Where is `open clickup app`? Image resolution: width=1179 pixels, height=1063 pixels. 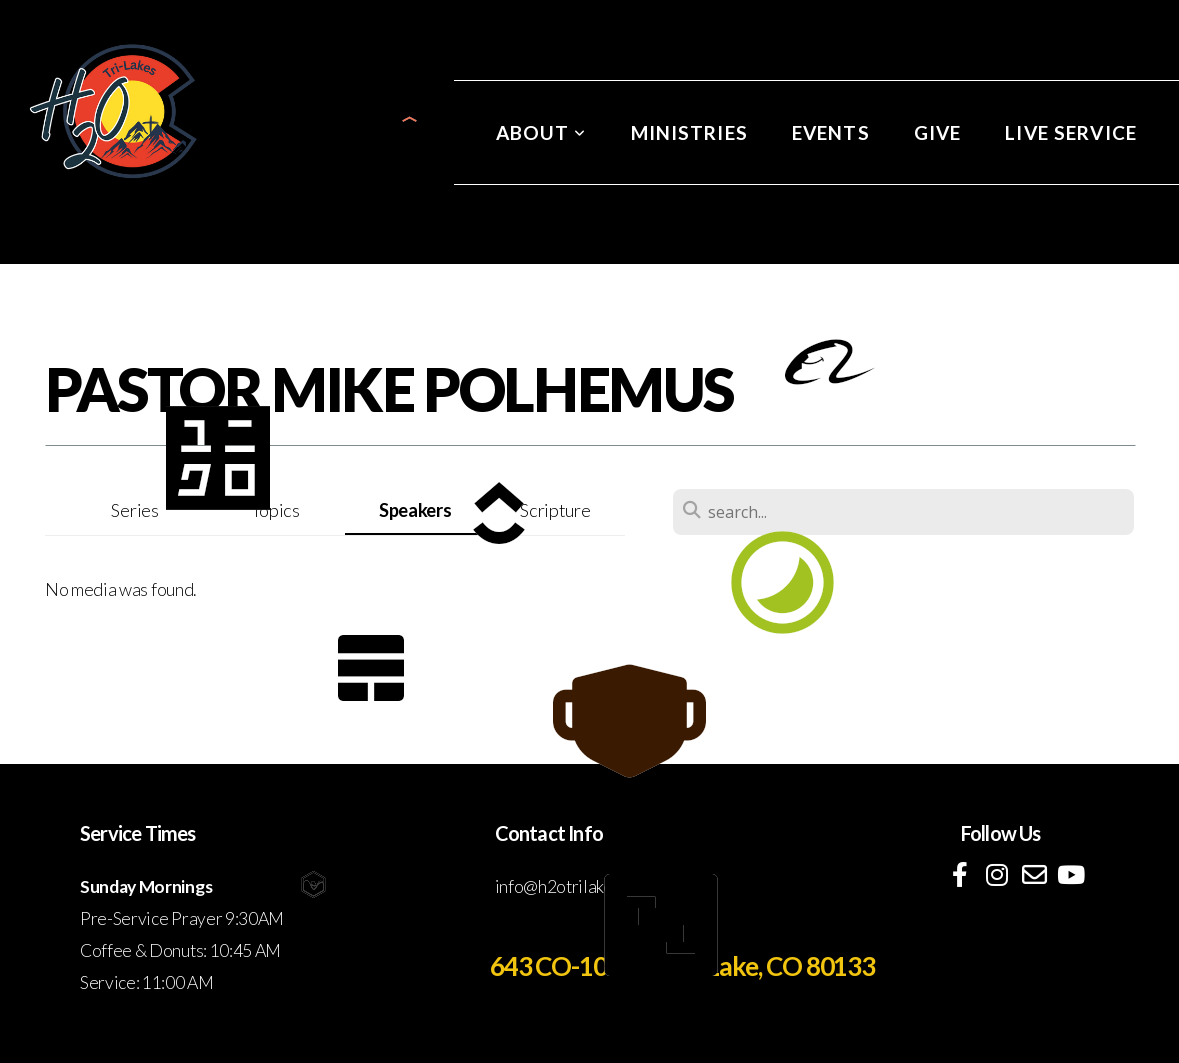
open clickup app is located at coordinates (499, 513).